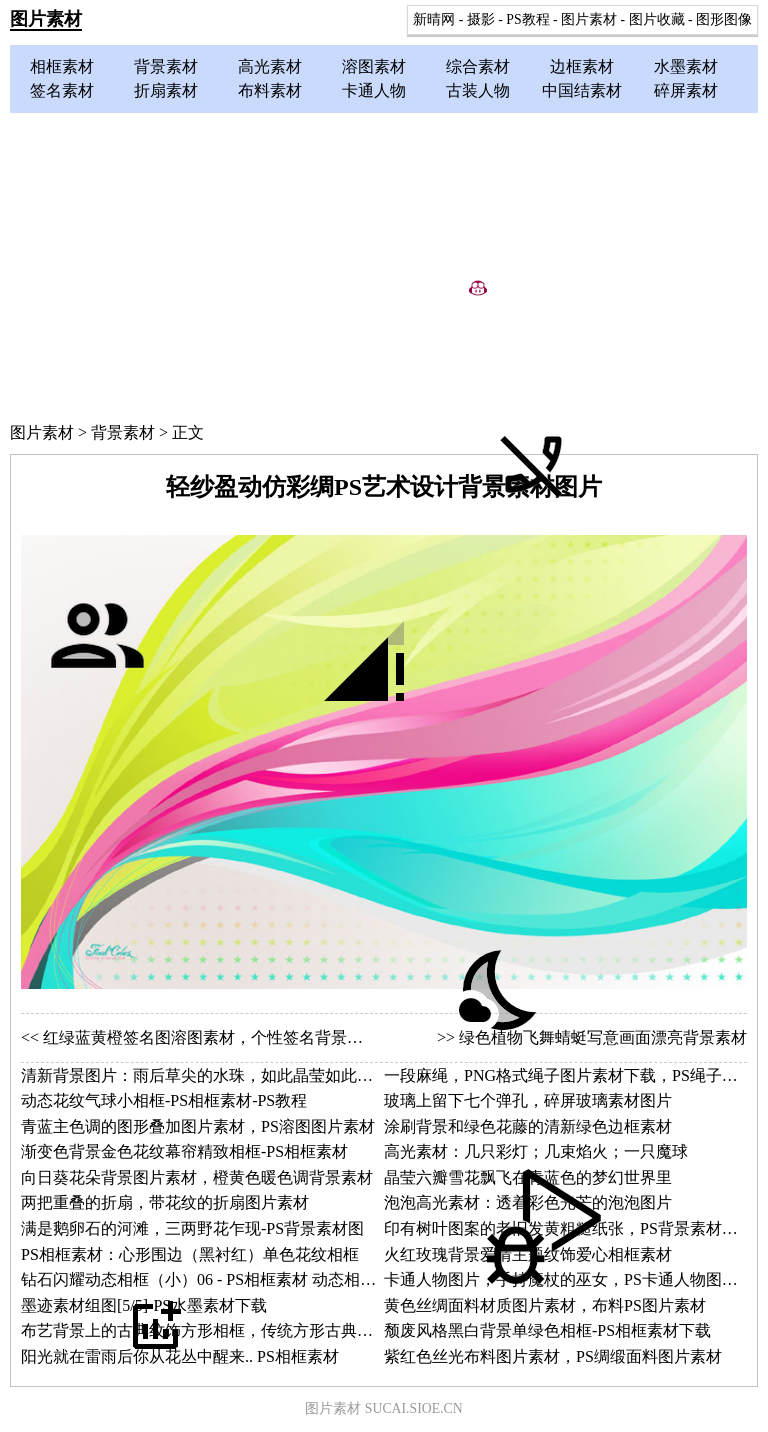  What do you see at coordinates (364, 661) in the screenshot?
I see `indicates cellular signal with no internet connection` at bounding box center [364, 661].